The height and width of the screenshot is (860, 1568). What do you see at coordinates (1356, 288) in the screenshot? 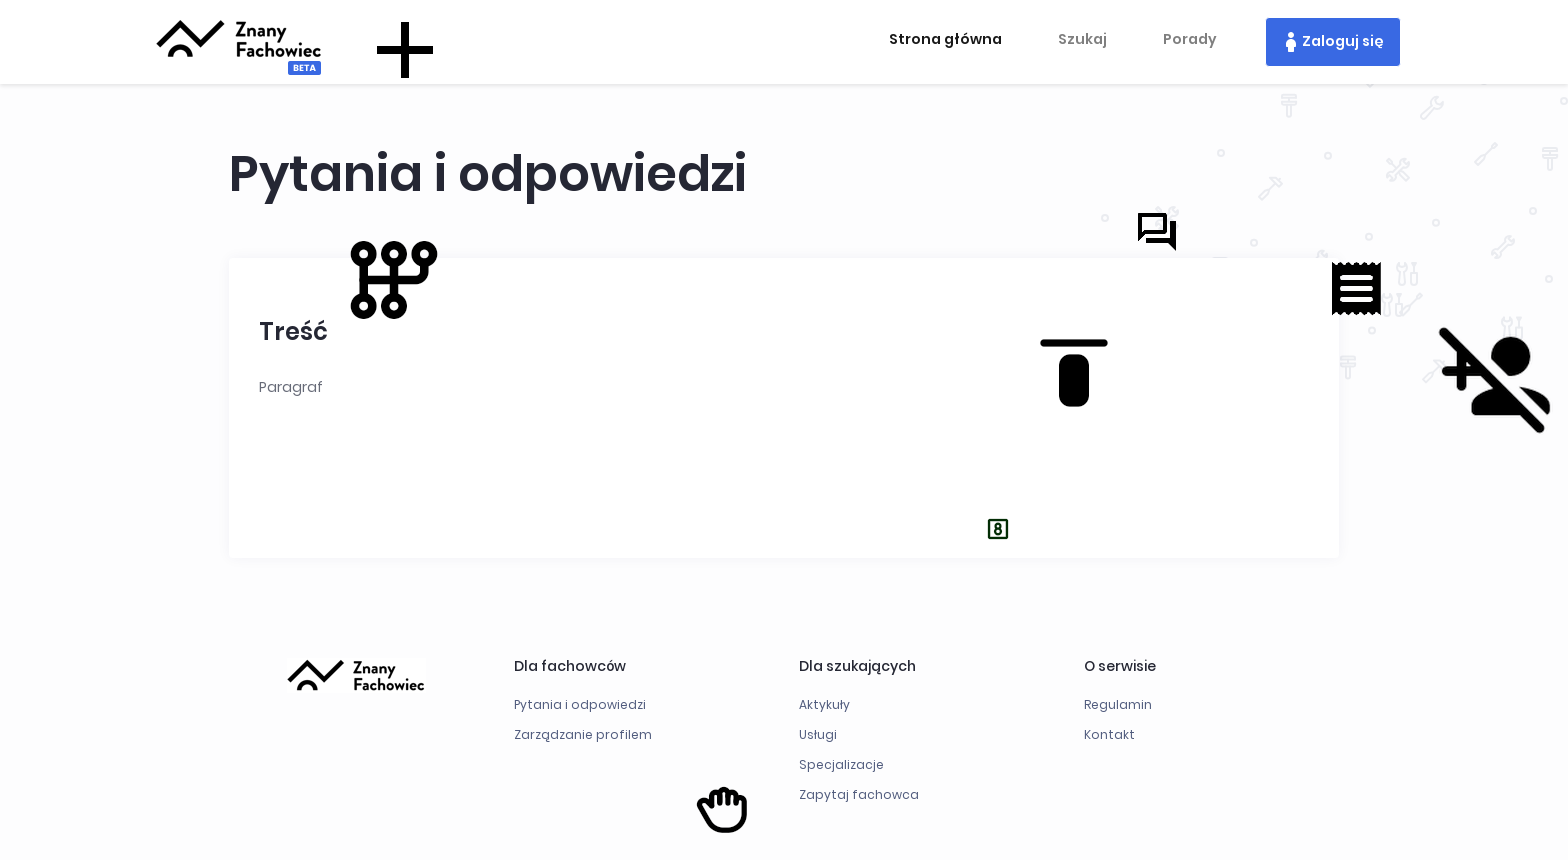
I see `view purchase receipt or transaction history` at bounding box center [1356, 288].